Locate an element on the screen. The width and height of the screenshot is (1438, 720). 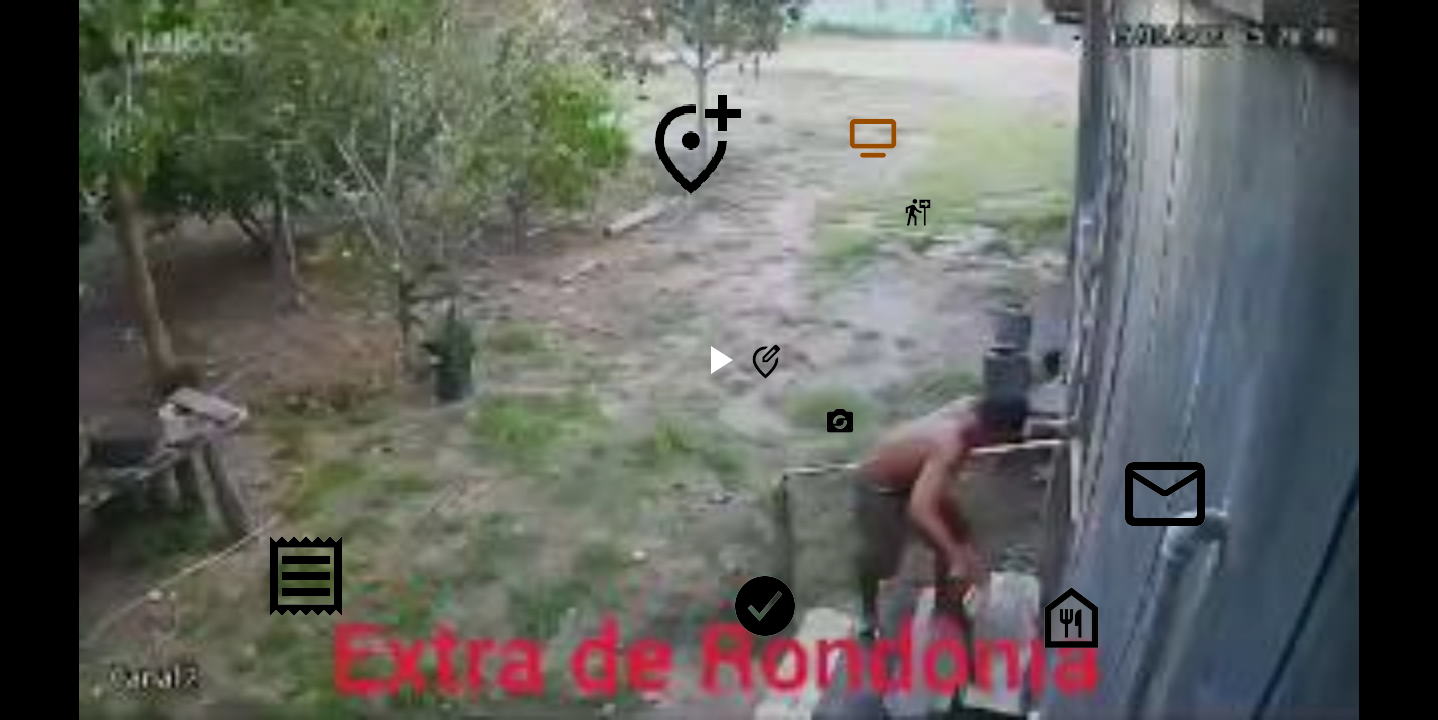
follow directional signs or navigation guidance is located at coordinates (918, 212).